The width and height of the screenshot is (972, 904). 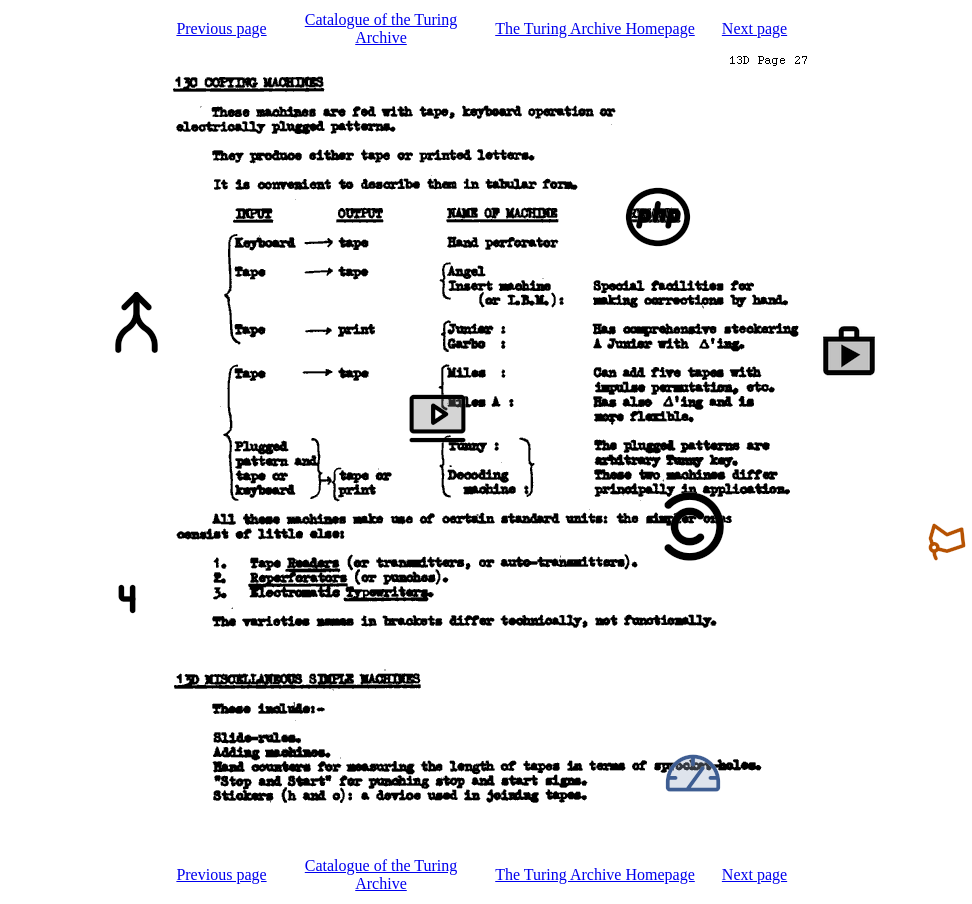 I want to click on select a custom polygonal area, so click(x=947, y=542).